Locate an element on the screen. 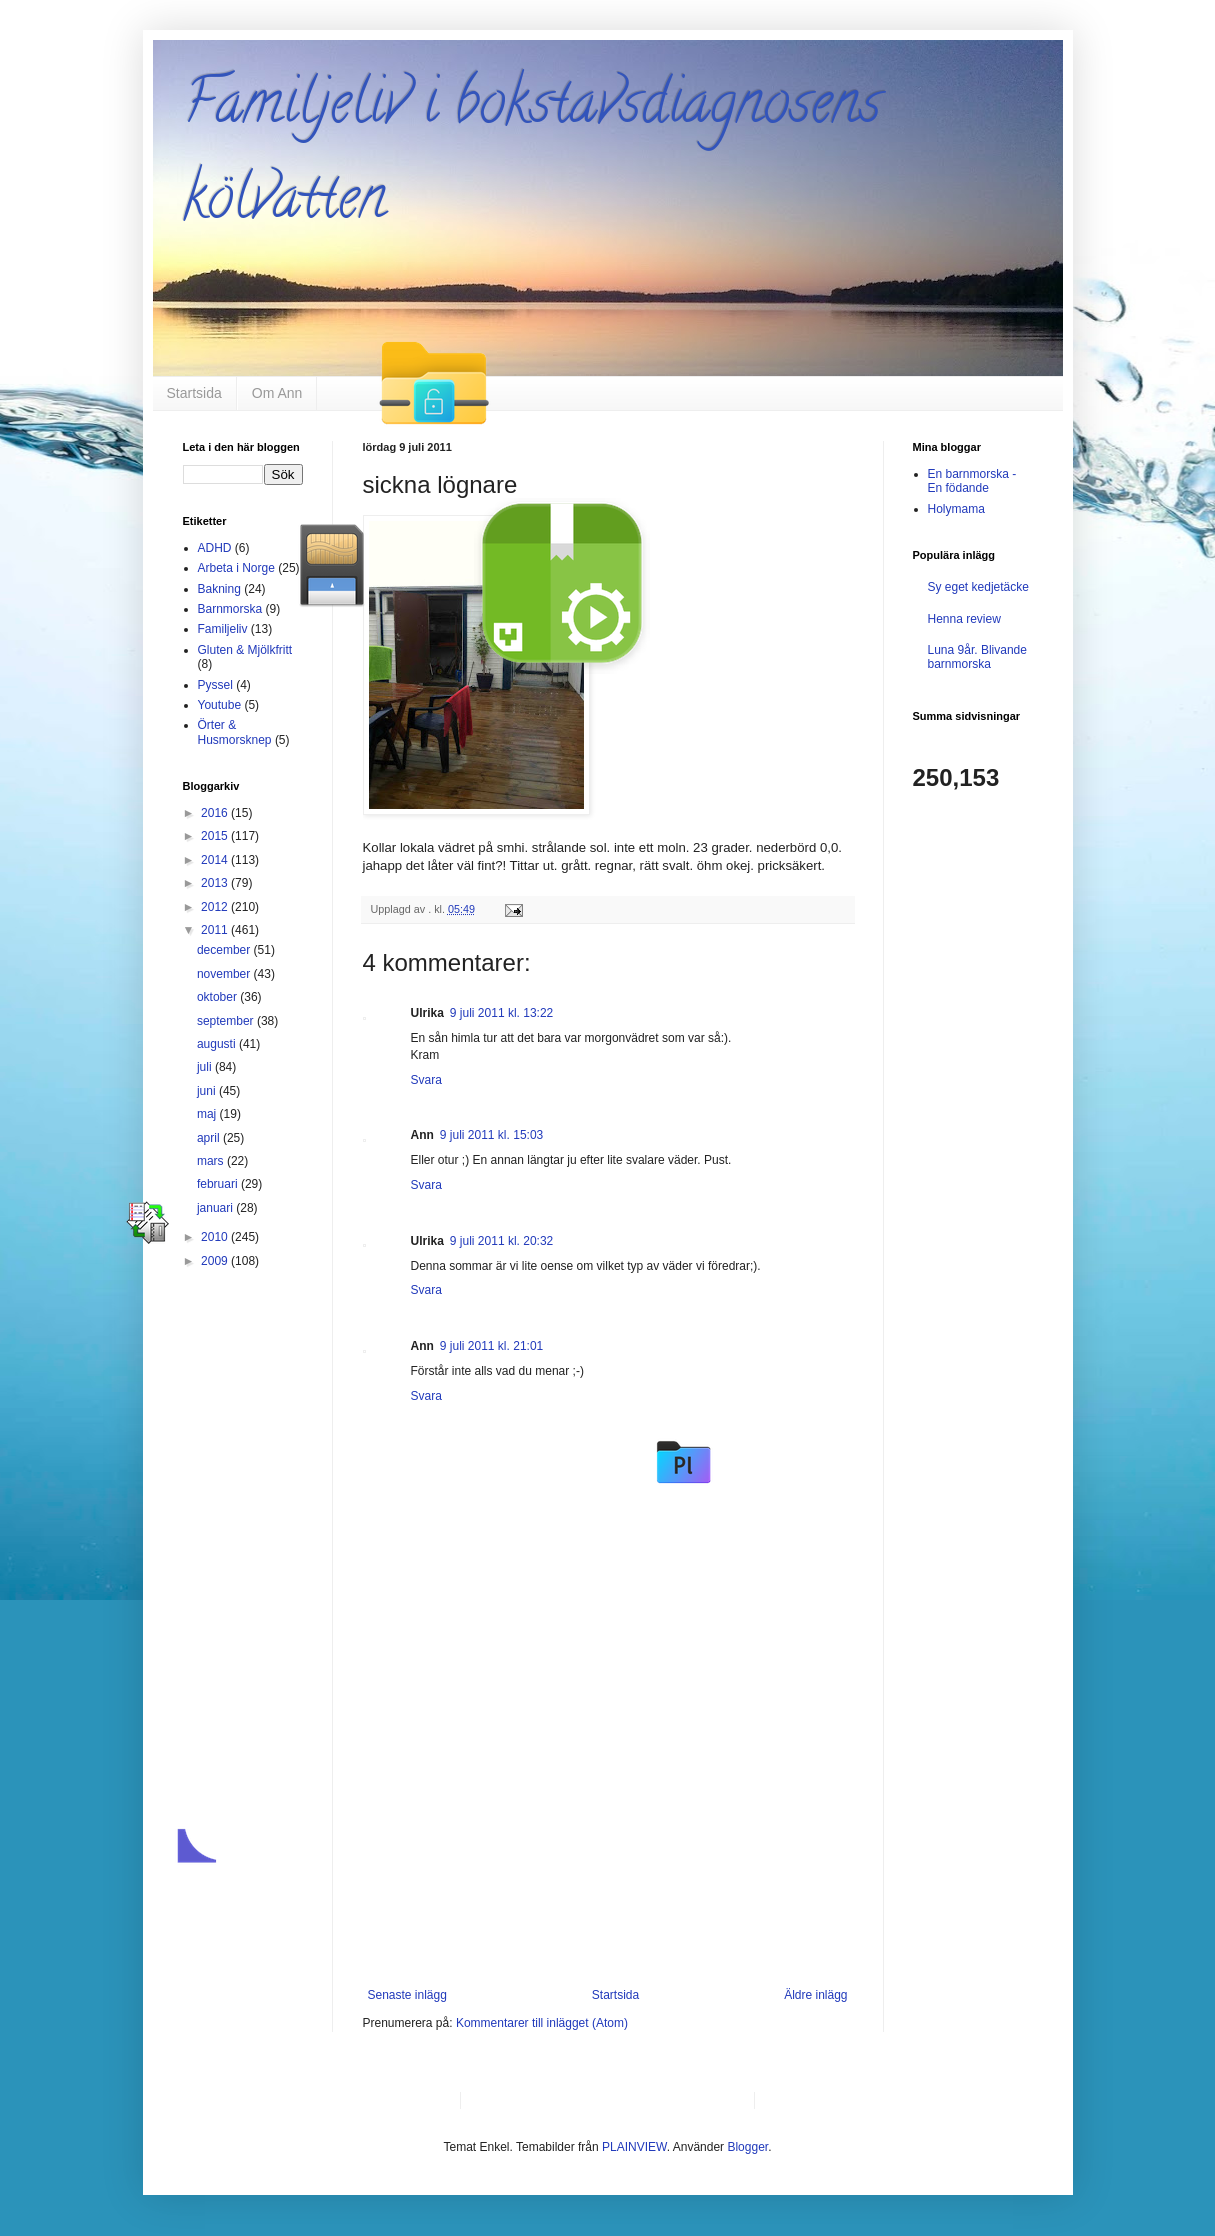  smartmedia memory card storage device is located at coordinates (332, 566).